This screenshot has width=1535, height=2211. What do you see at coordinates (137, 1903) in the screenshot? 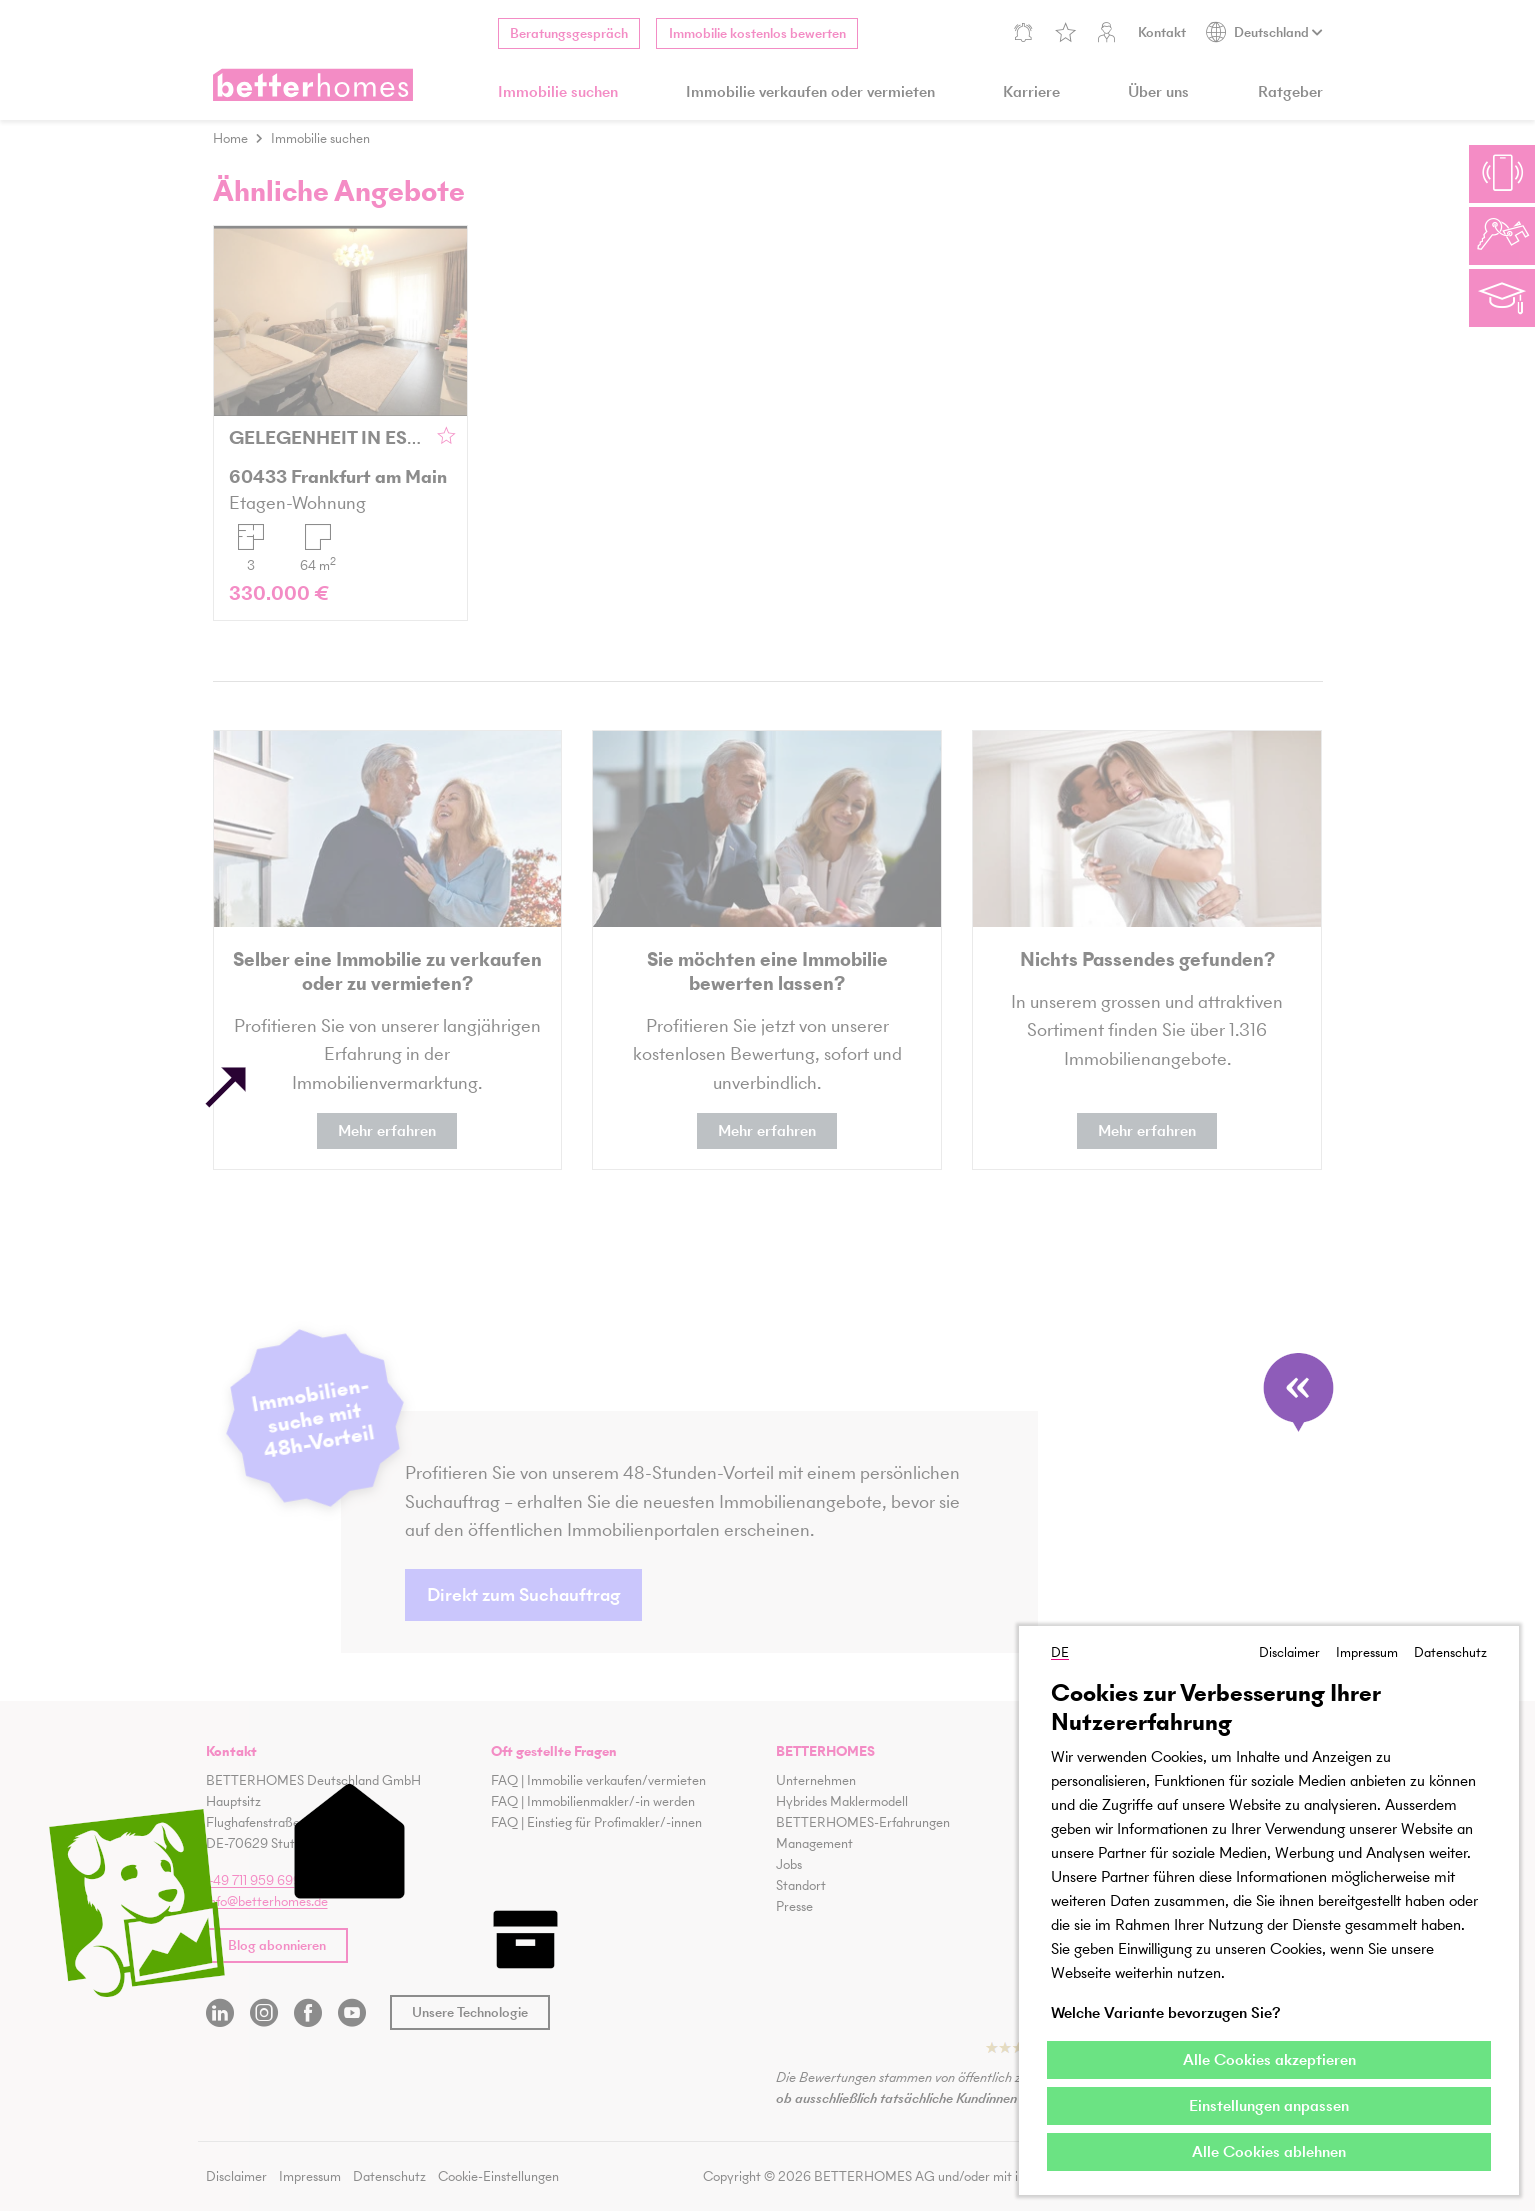
I see `open Datadog monitoring dashboard` at bounding box center [137, 1903].